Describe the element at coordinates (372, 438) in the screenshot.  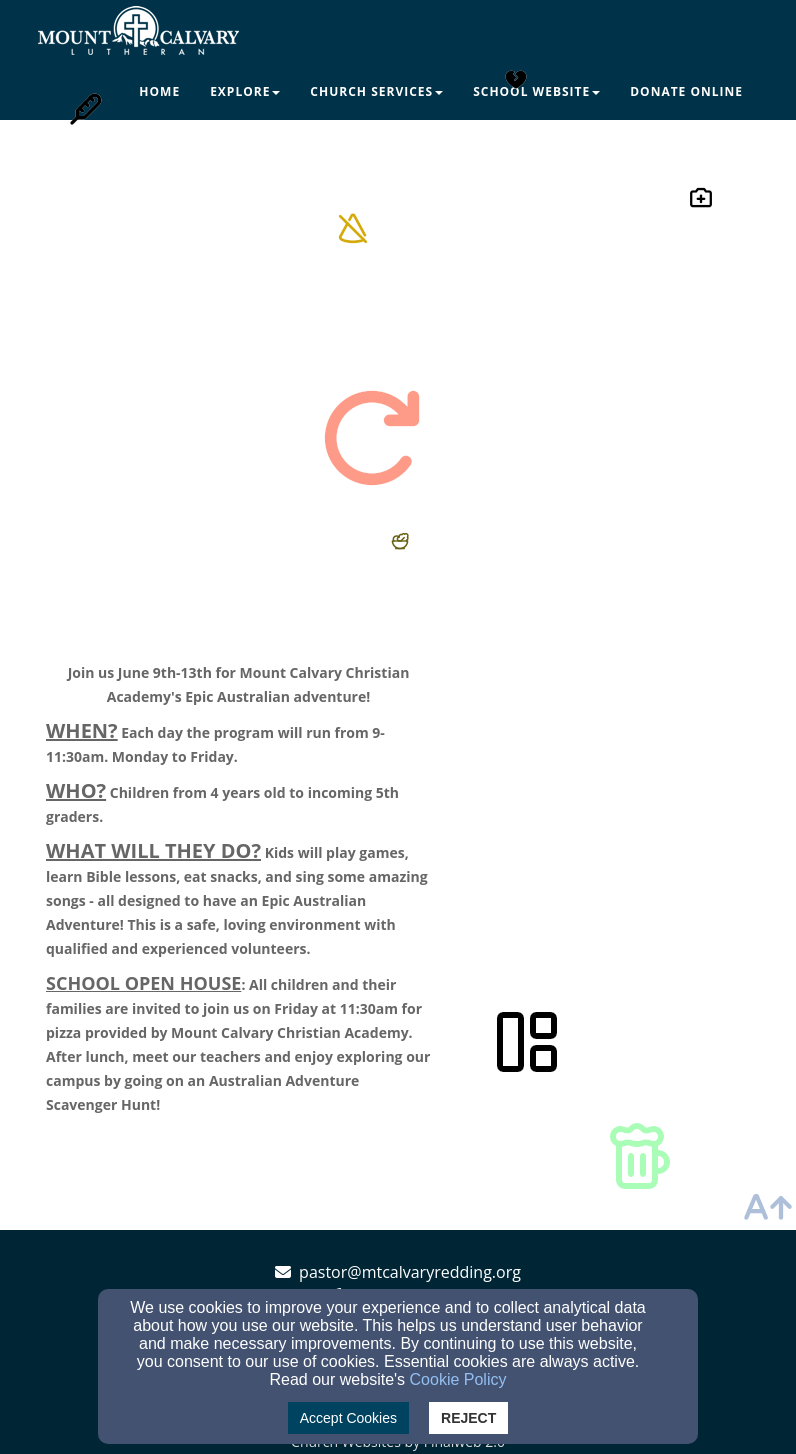
I see `redo the last action` at that location.